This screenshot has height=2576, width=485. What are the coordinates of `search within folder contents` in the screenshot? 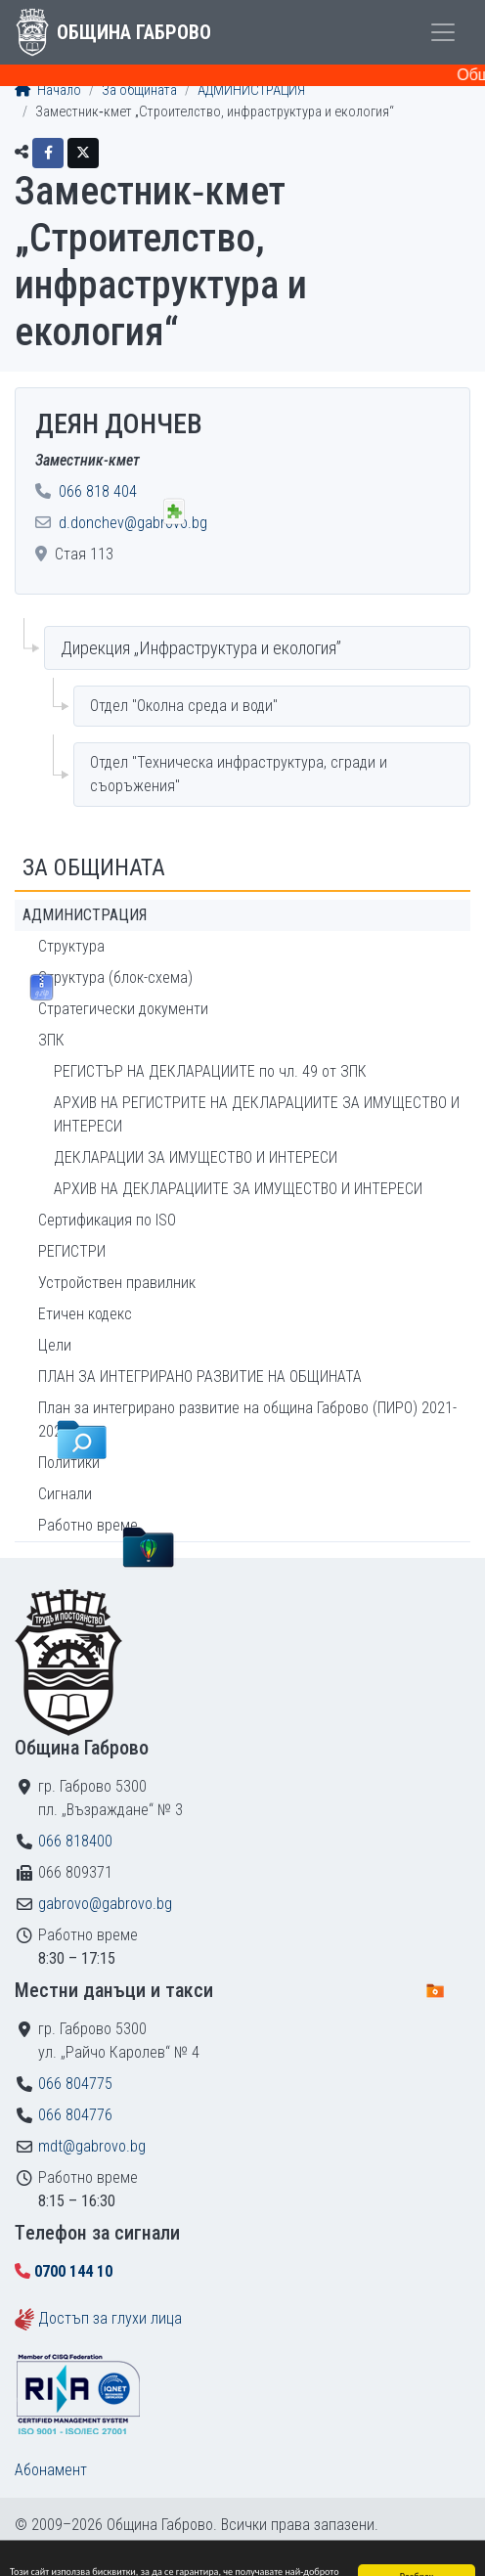 It's located at (81, 1441).